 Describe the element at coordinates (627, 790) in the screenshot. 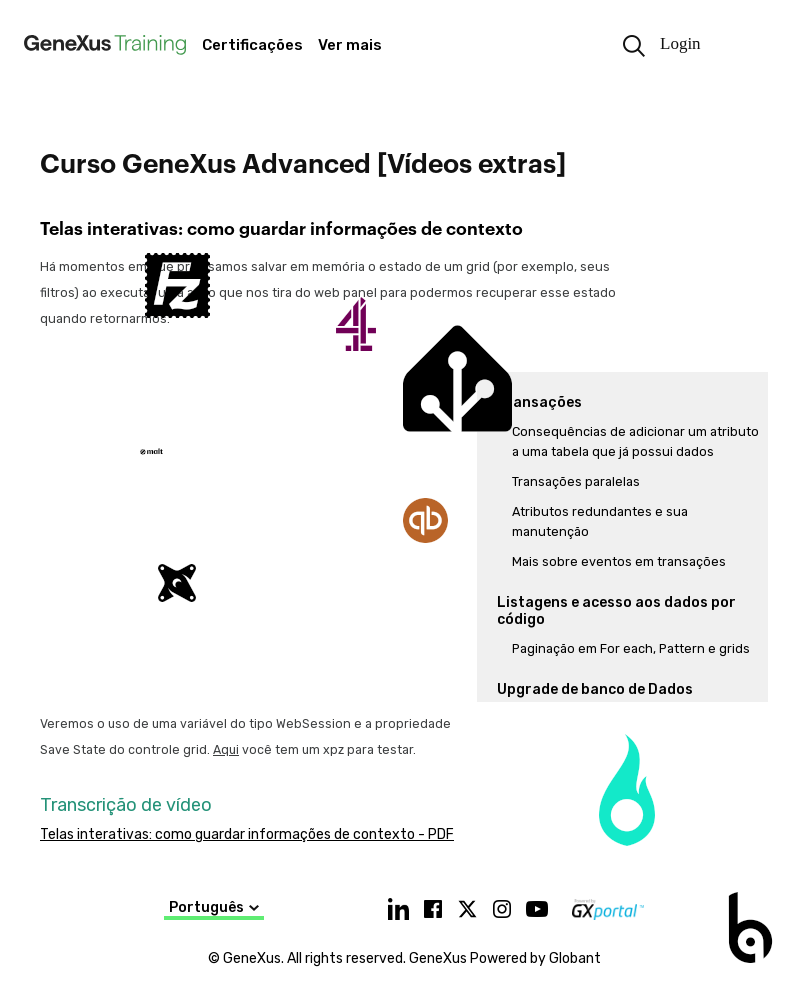

I see `sparkpost email delivery service logo` at that location.